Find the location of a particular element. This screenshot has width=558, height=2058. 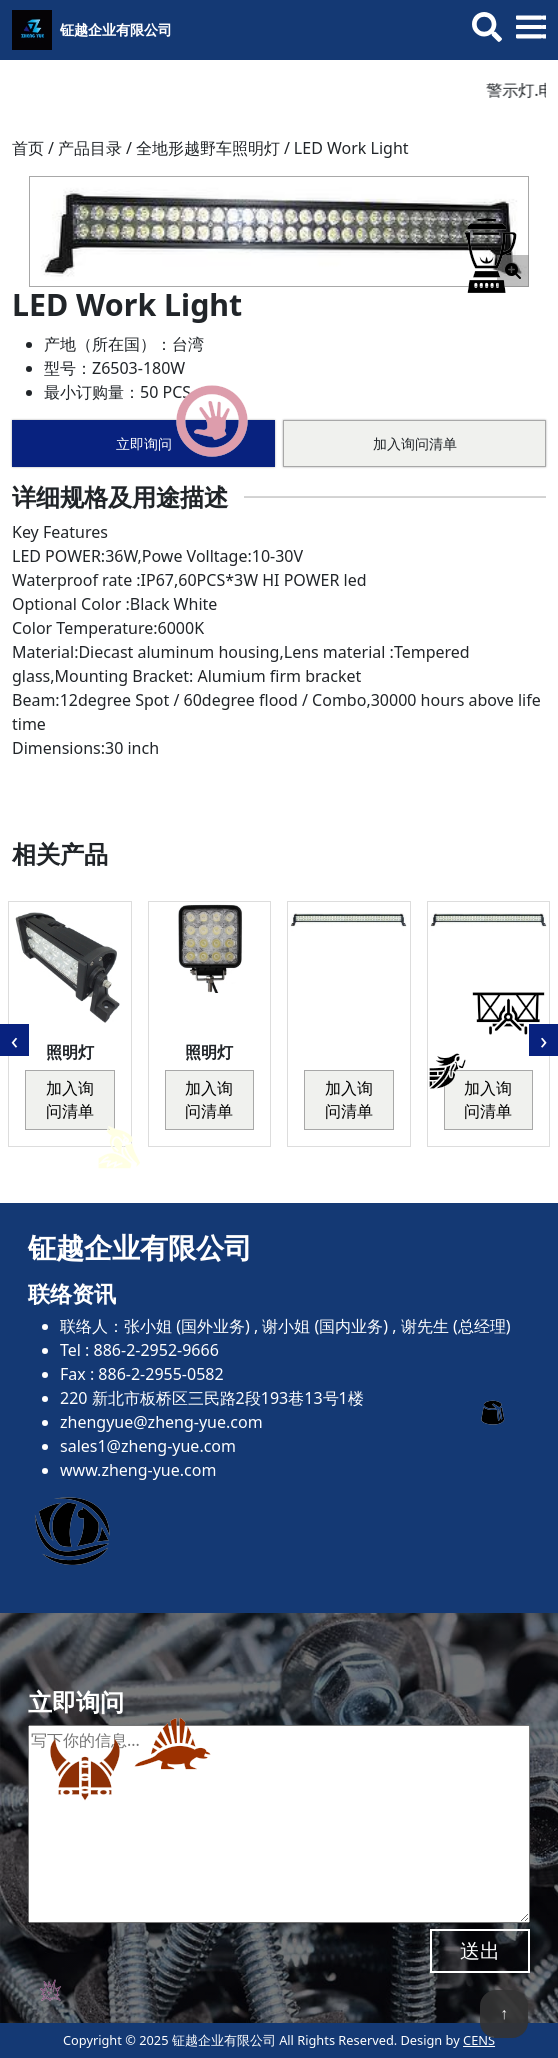

access flight or aviation games is located at coordinates (508, 1013).